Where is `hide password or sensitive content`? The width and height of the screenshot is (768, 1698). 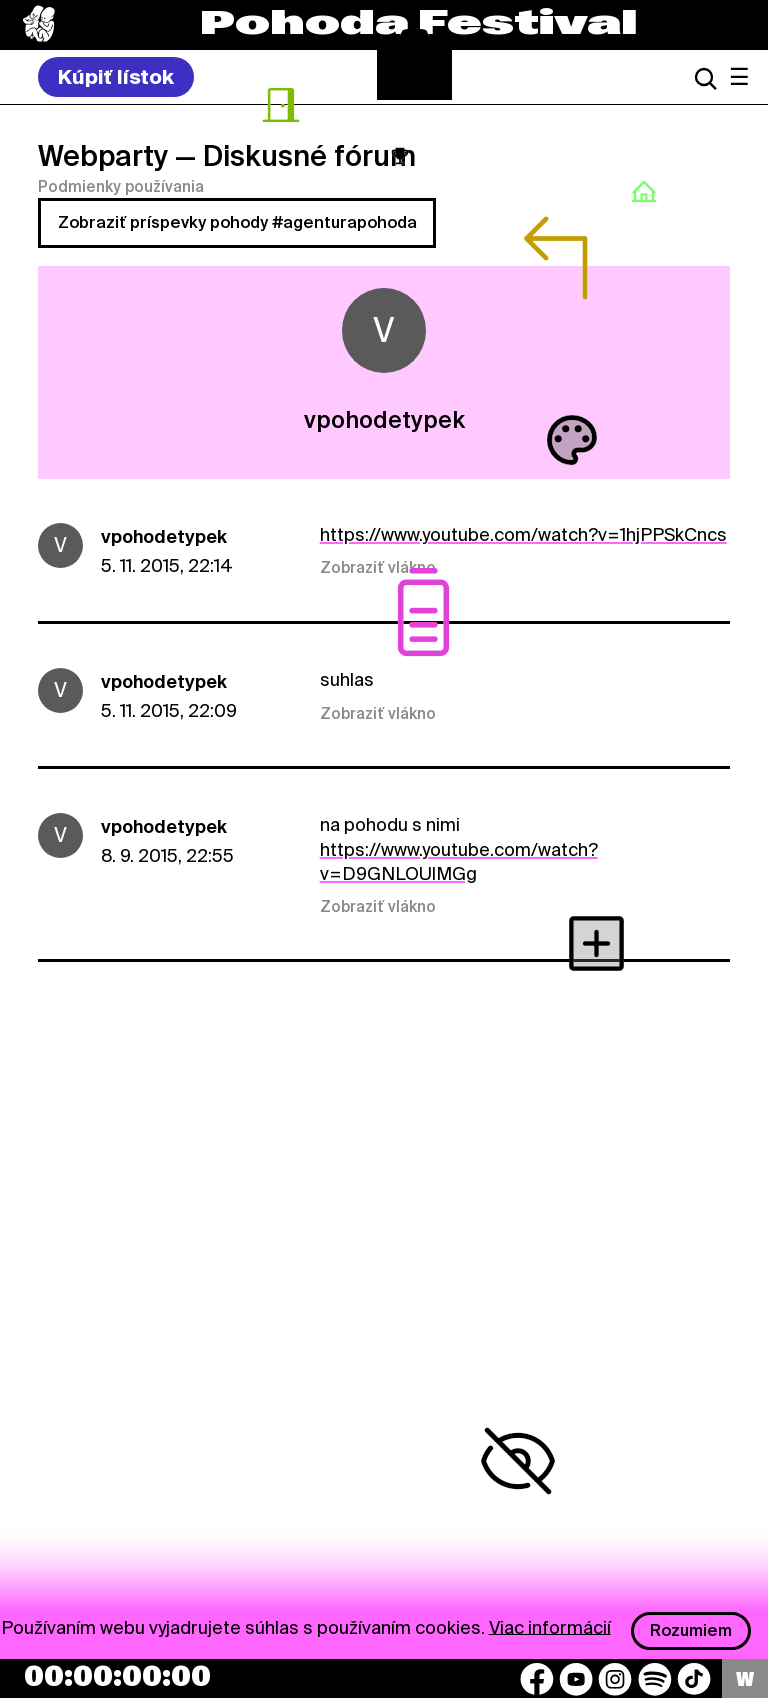 hide password or sensitive content is located at coordinates (518, 1461).